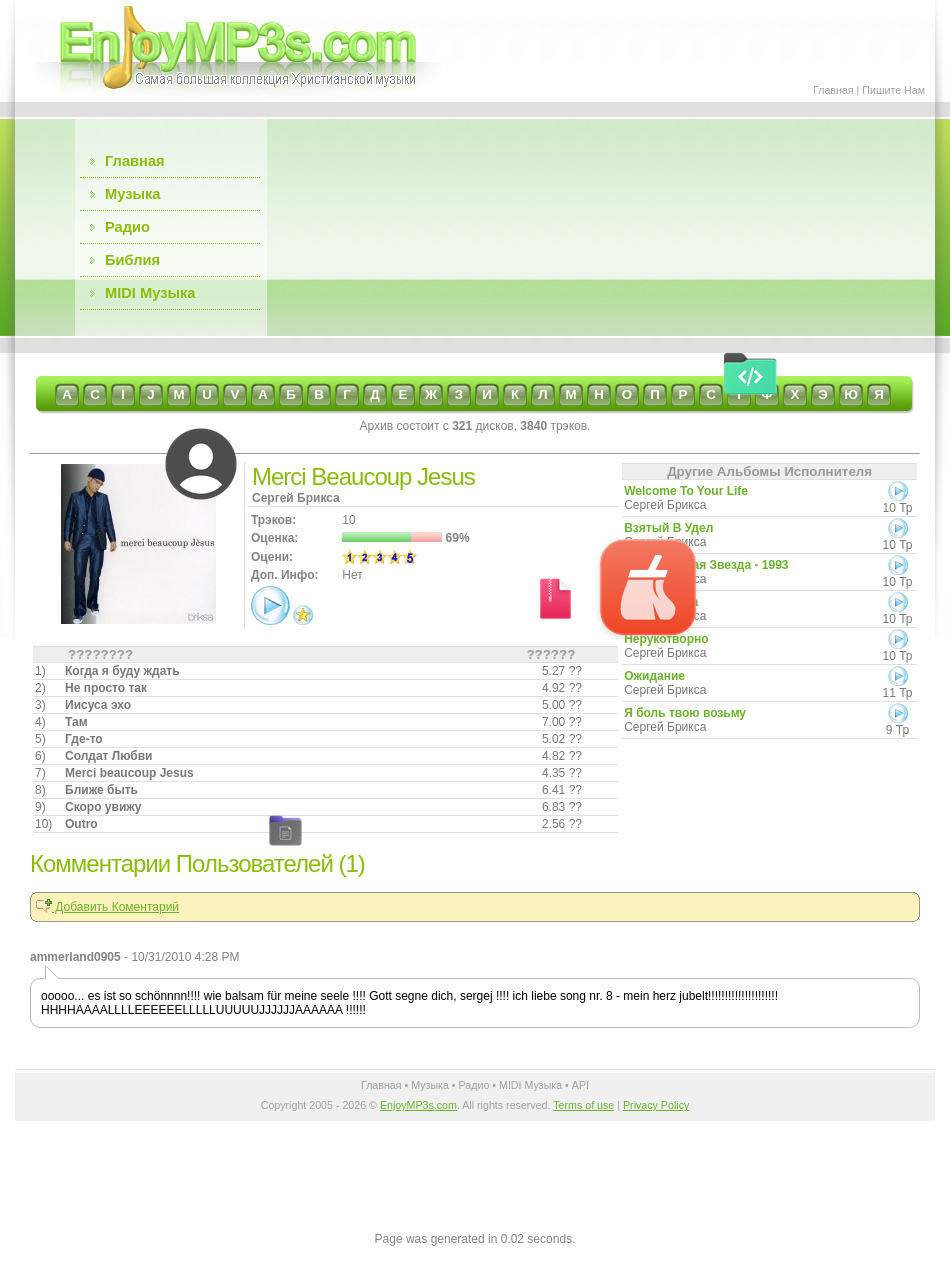 This screenshot has height=1265, width=950. I want to click on a compressed postscript file, so click(555, 599).